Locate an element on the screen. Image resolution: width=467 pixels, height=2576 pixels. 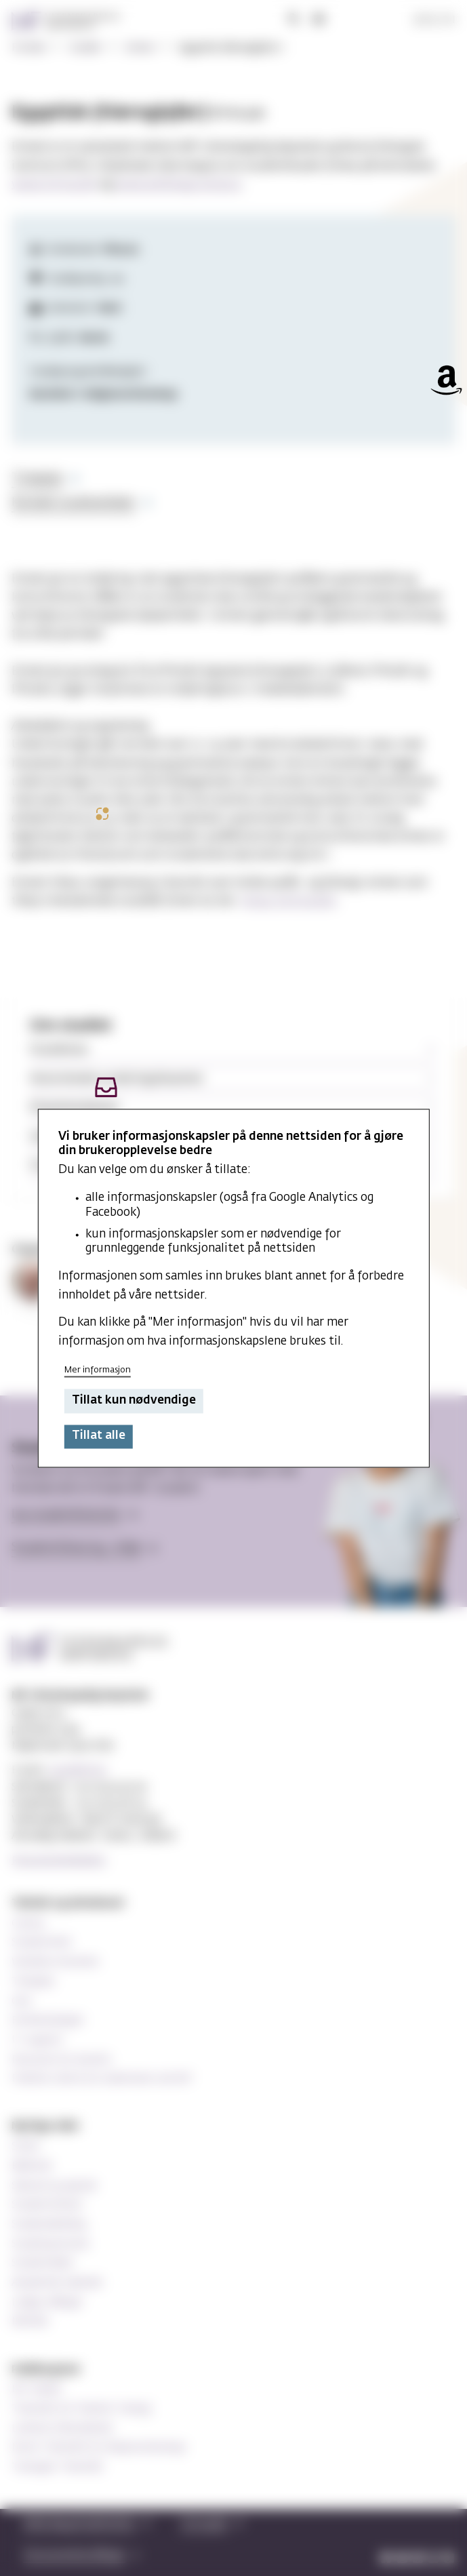
open the Amazon app is located at coordinates (446, 379).